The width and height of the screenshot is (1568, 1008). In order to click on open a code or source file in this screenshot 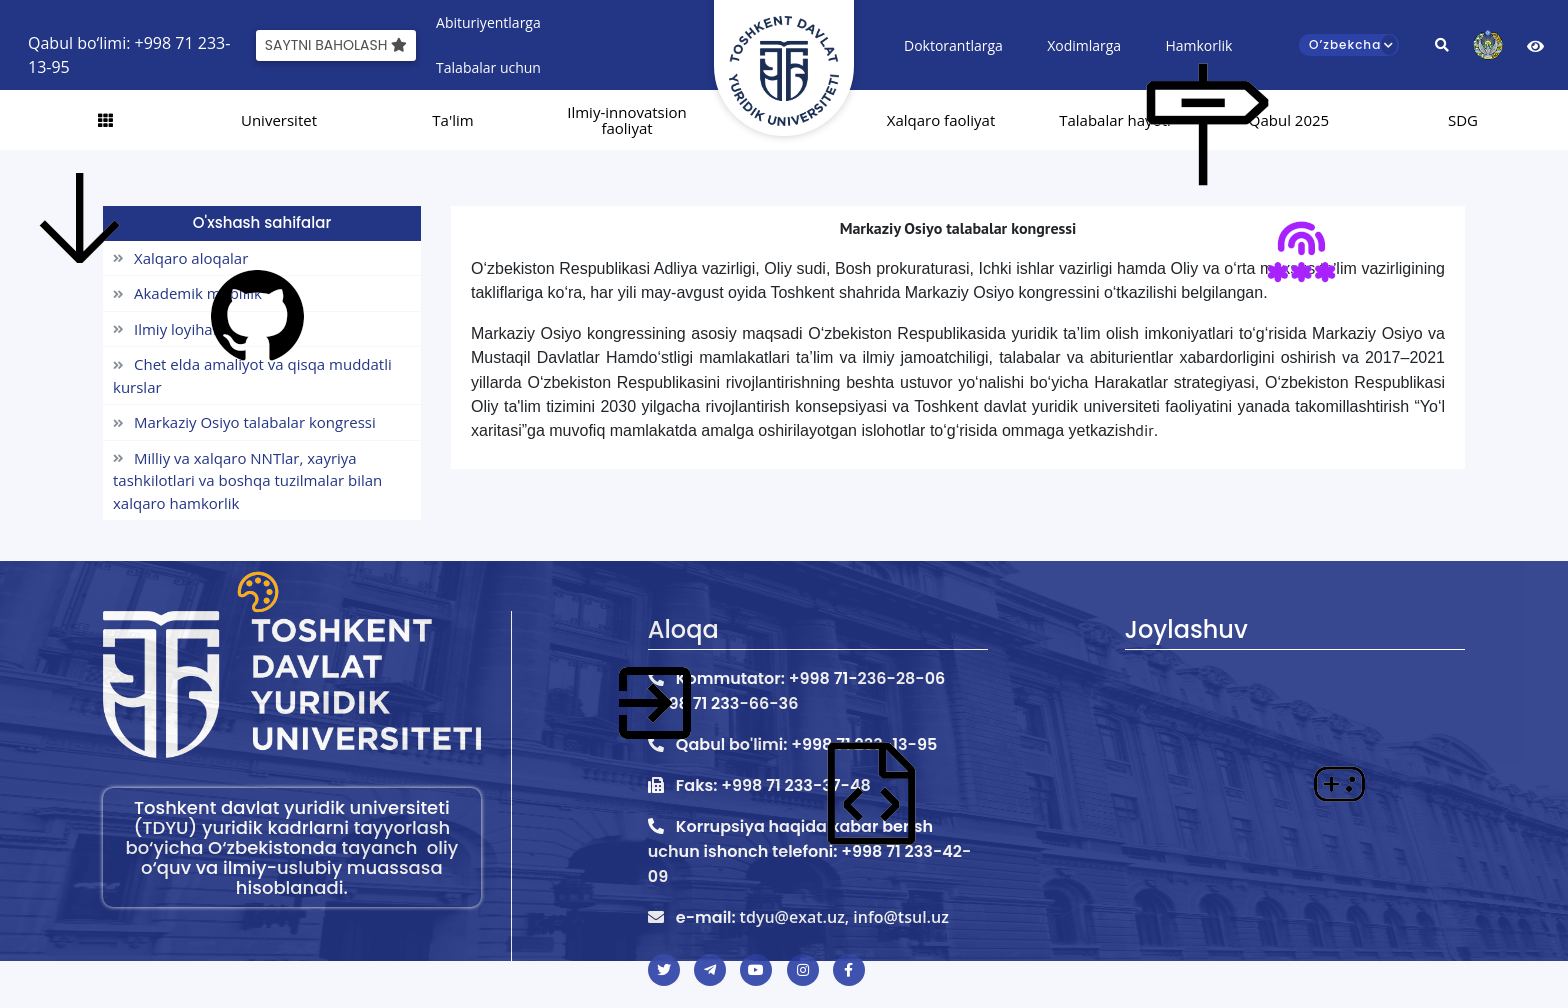, I will do `click(871, 793)`.